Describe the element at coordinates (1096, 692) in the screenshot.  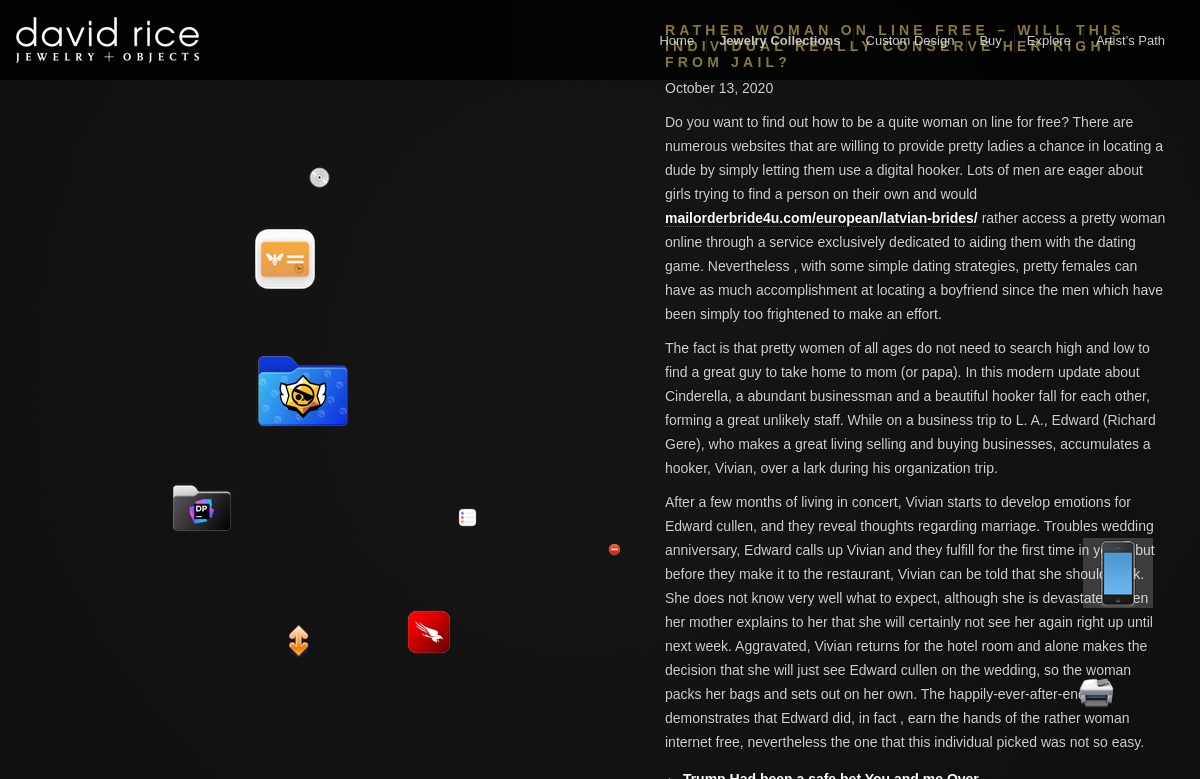
I see `browse network printers via SMB protocol` at that location.